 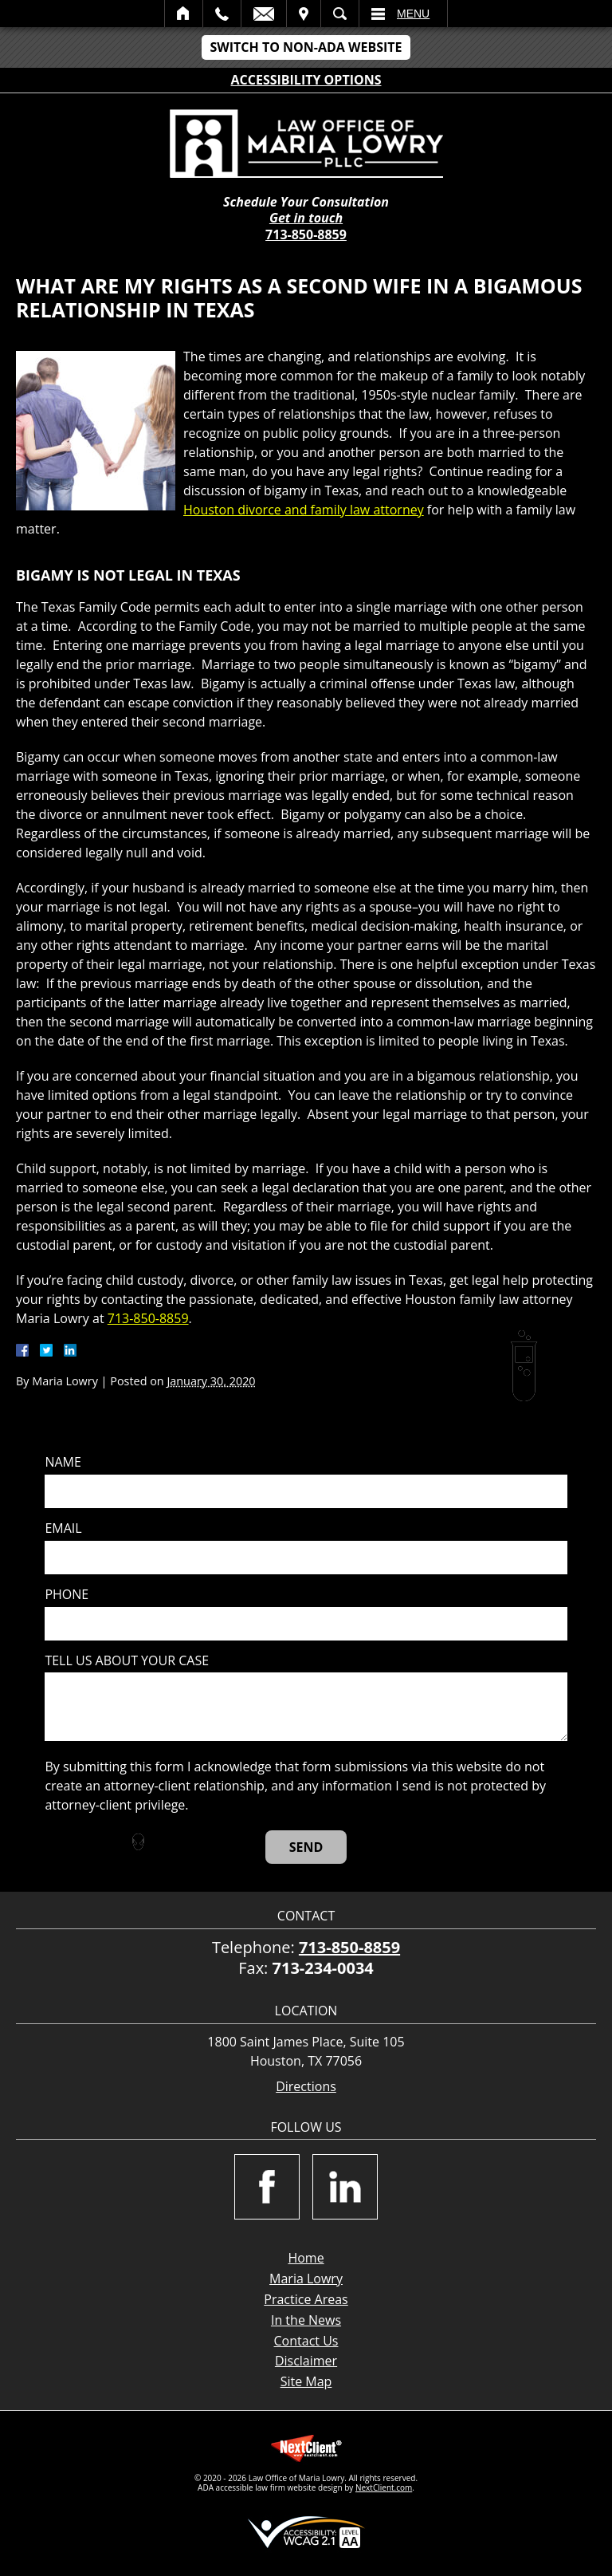 What do you see at coordinates (524, 1365) in the screenshot?
I see `view potion or chemical inventory` at bounding box center [524, 1365].